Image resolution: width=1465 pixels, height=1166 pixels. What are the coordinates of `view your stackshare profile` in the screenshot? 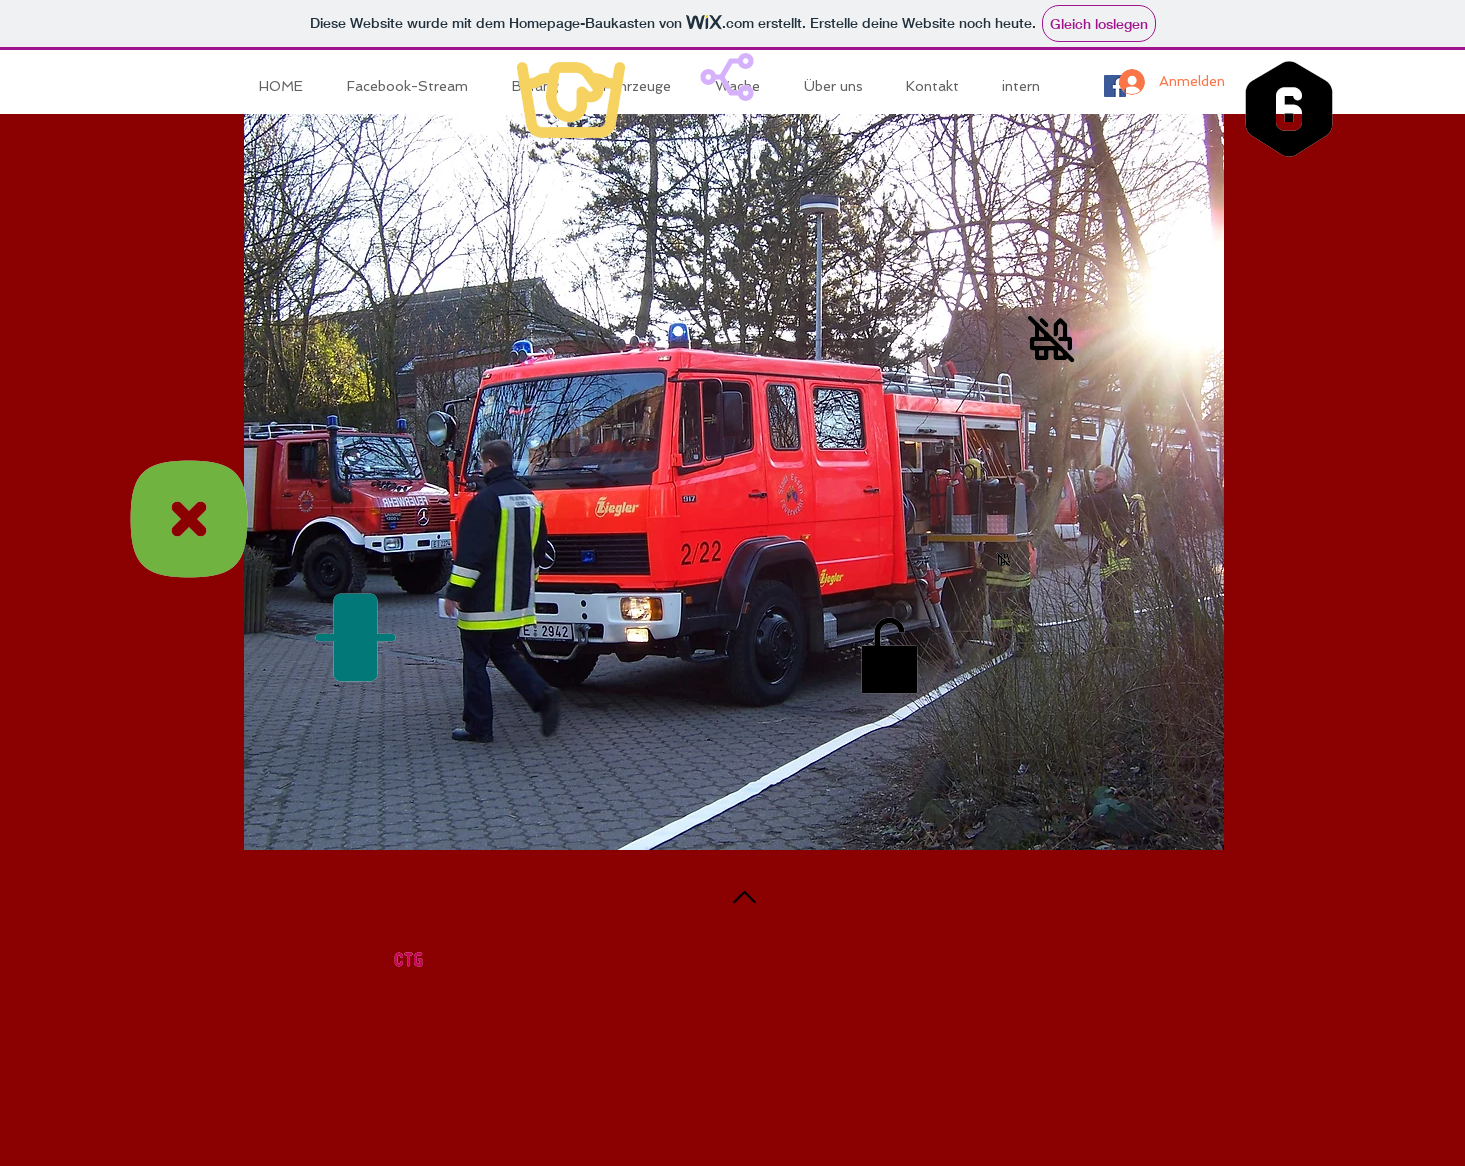 It's located at (727, 77).